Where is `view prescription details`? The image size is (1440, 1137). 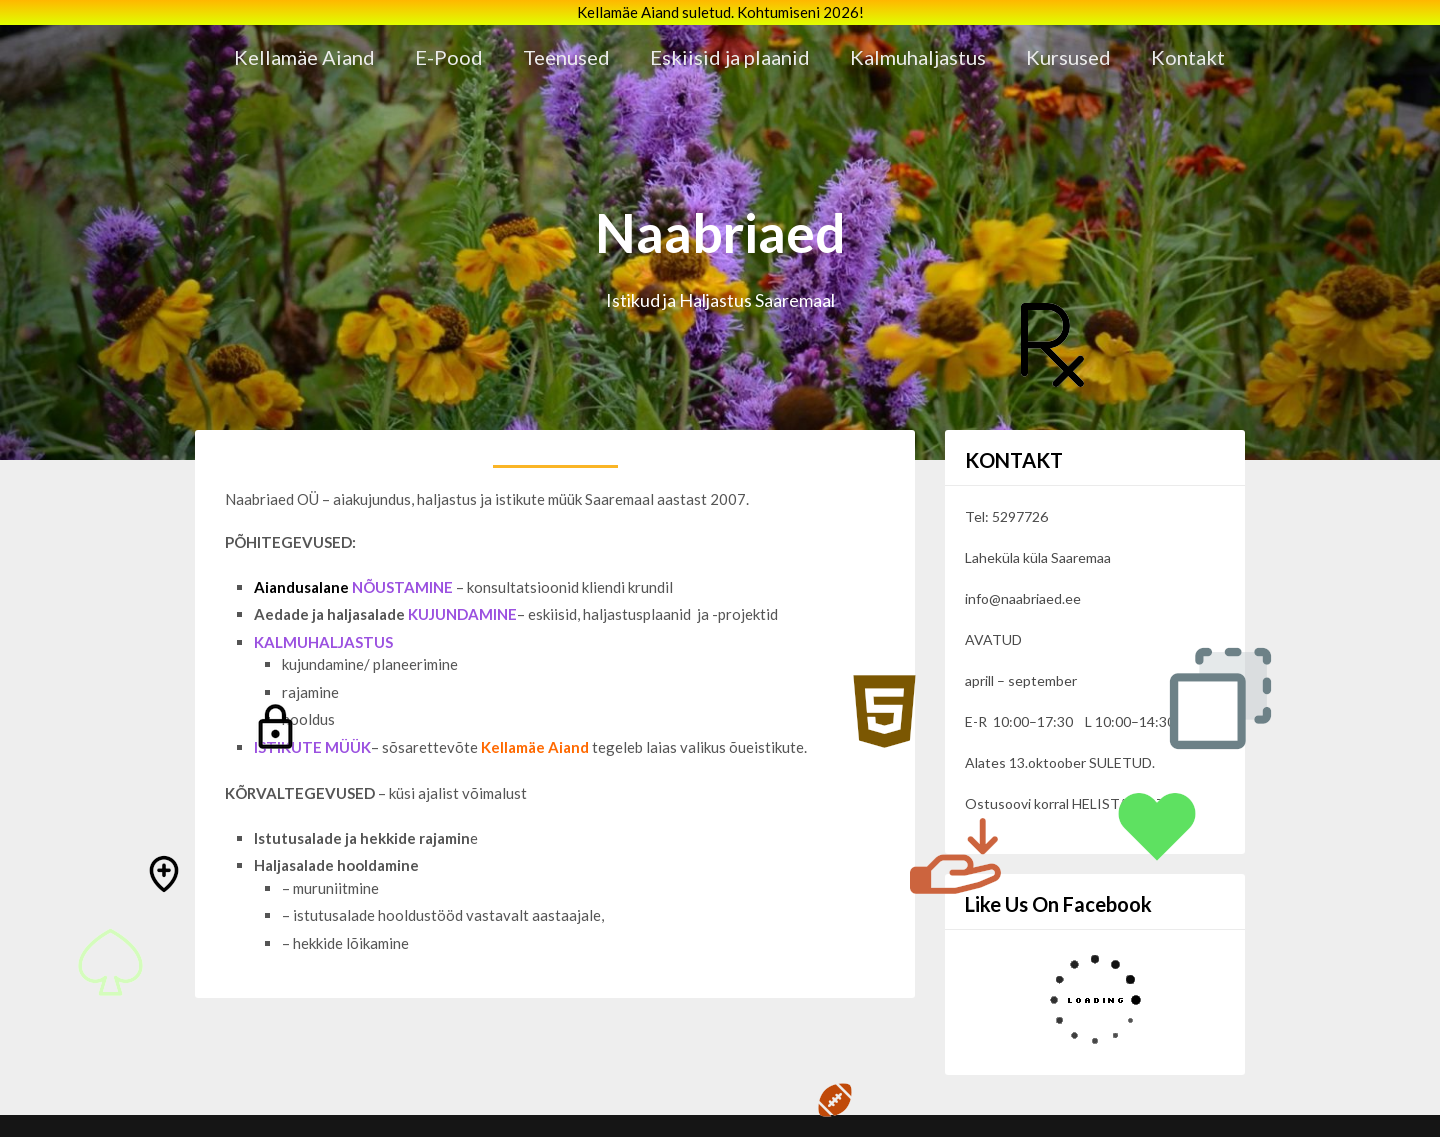 view prescription details is located at coordinates (1049, 345).